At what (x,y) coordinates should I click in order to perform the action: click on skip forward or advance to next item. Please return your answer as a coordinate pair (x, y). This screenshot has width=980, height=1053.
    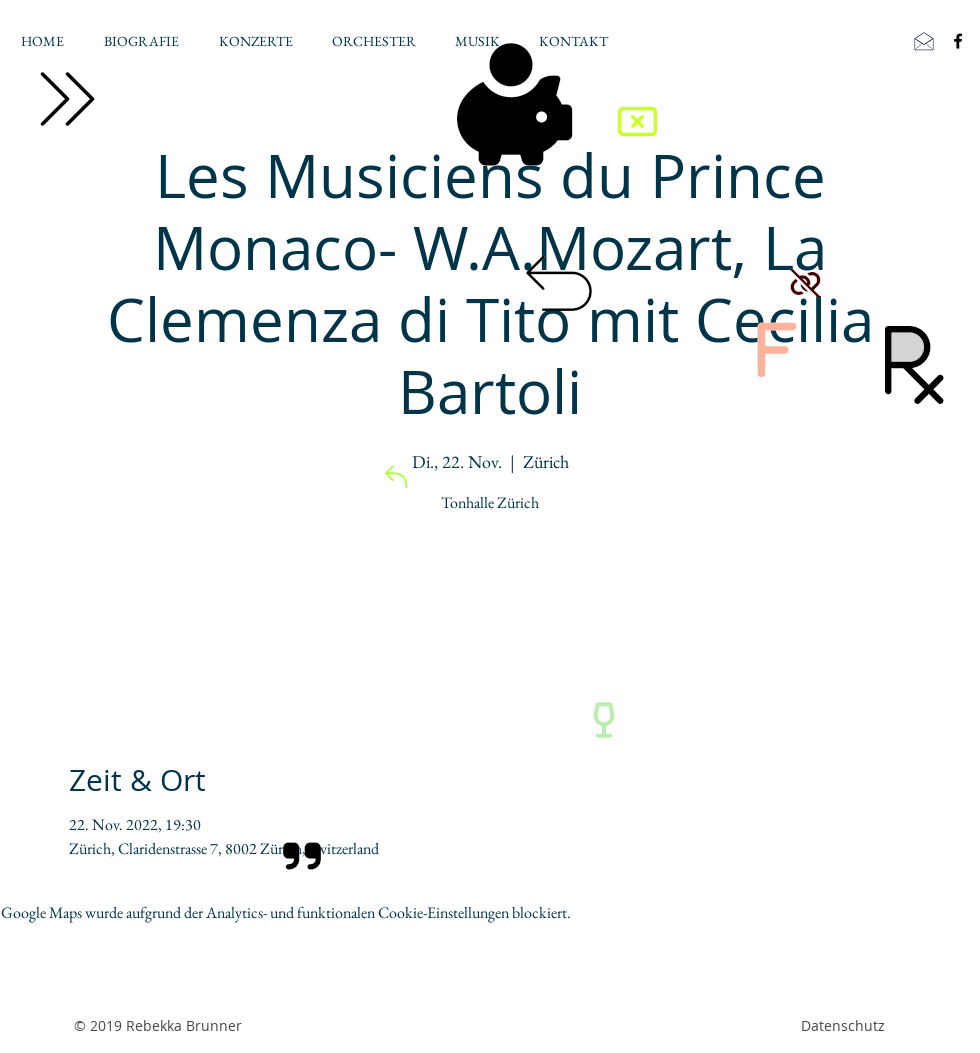
    Looking at the image, I should click on (65, 99).